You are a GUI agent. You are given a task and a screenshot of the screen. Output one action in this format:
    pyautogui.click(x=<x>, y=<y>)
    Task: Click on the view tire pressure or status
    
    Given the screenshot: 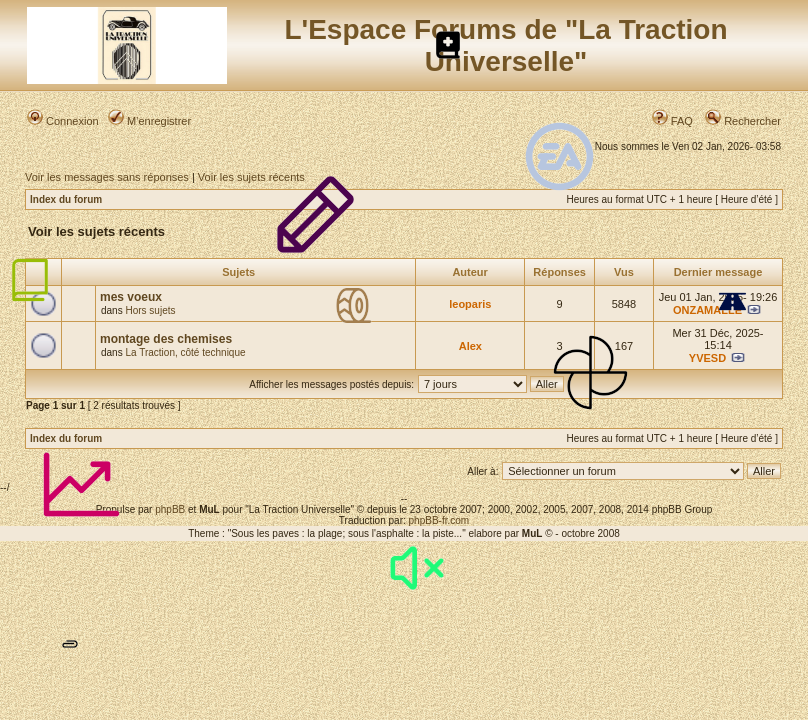 What is the action you would take?
    pyautogui.click(x=352, y=305)
    